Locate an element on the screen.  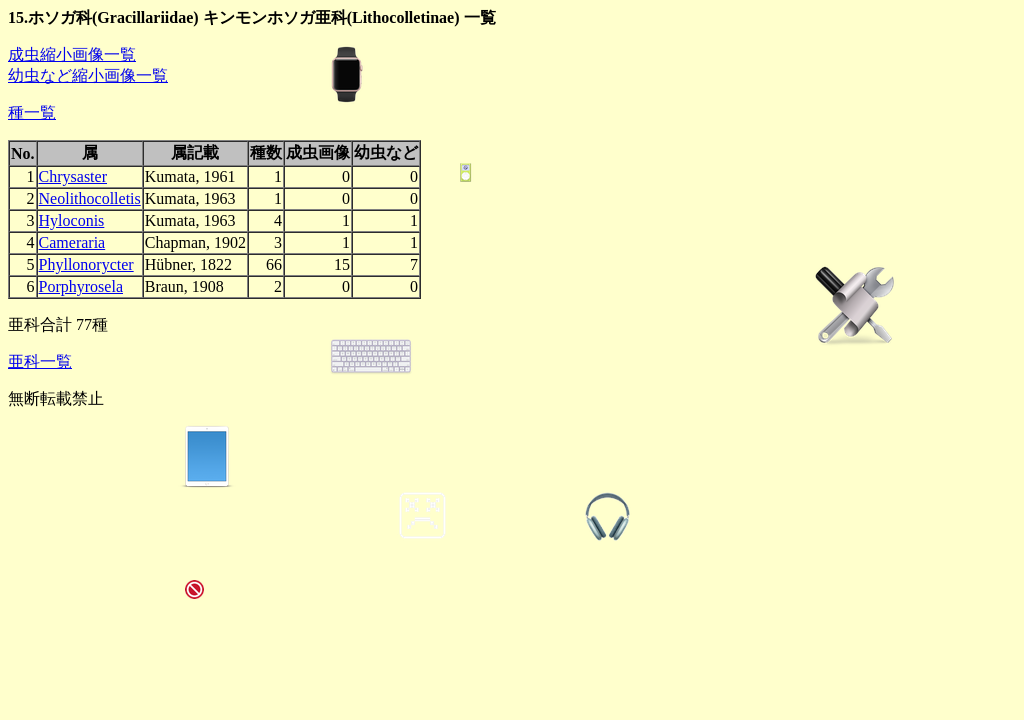
open applescript utility for automation settings is located at coordinates (855, 306).